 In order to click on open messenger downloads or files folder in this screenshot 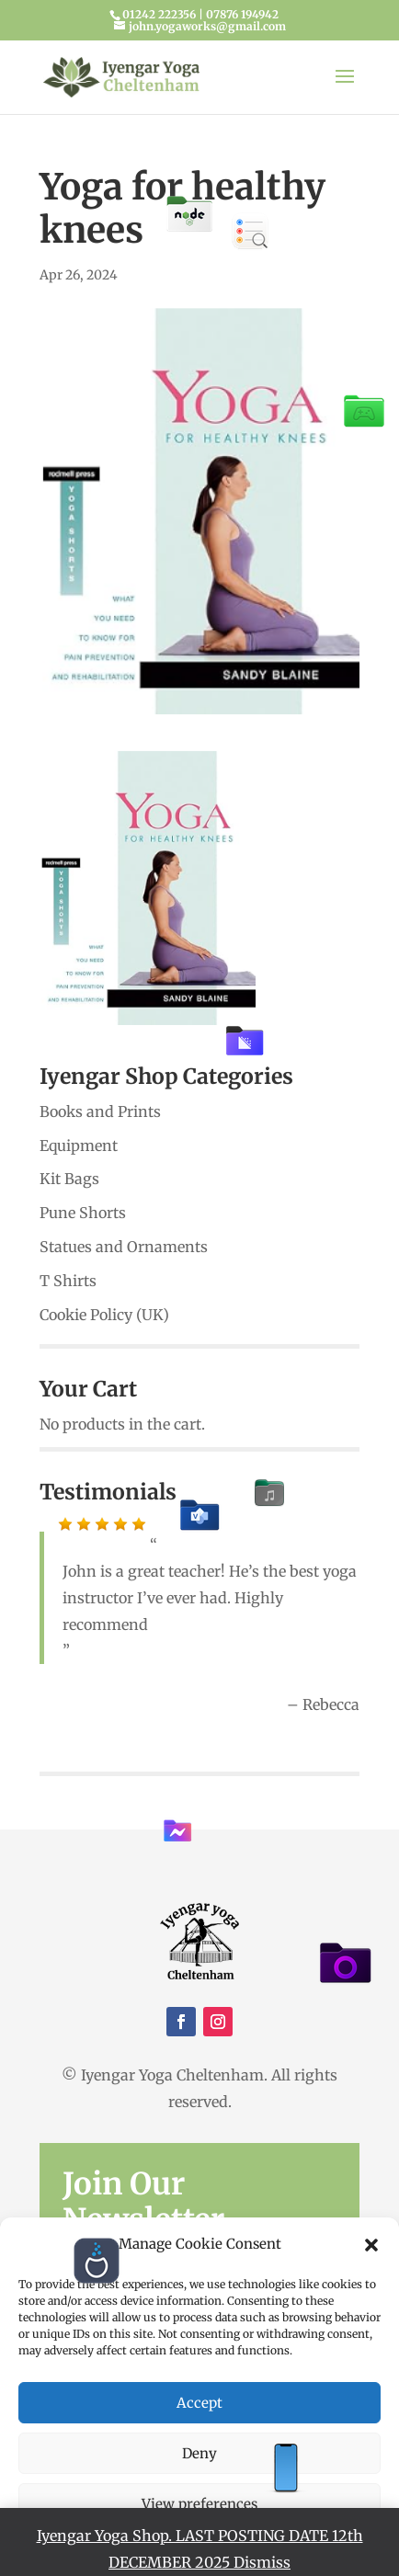, I will do `click(177, 1831)`.